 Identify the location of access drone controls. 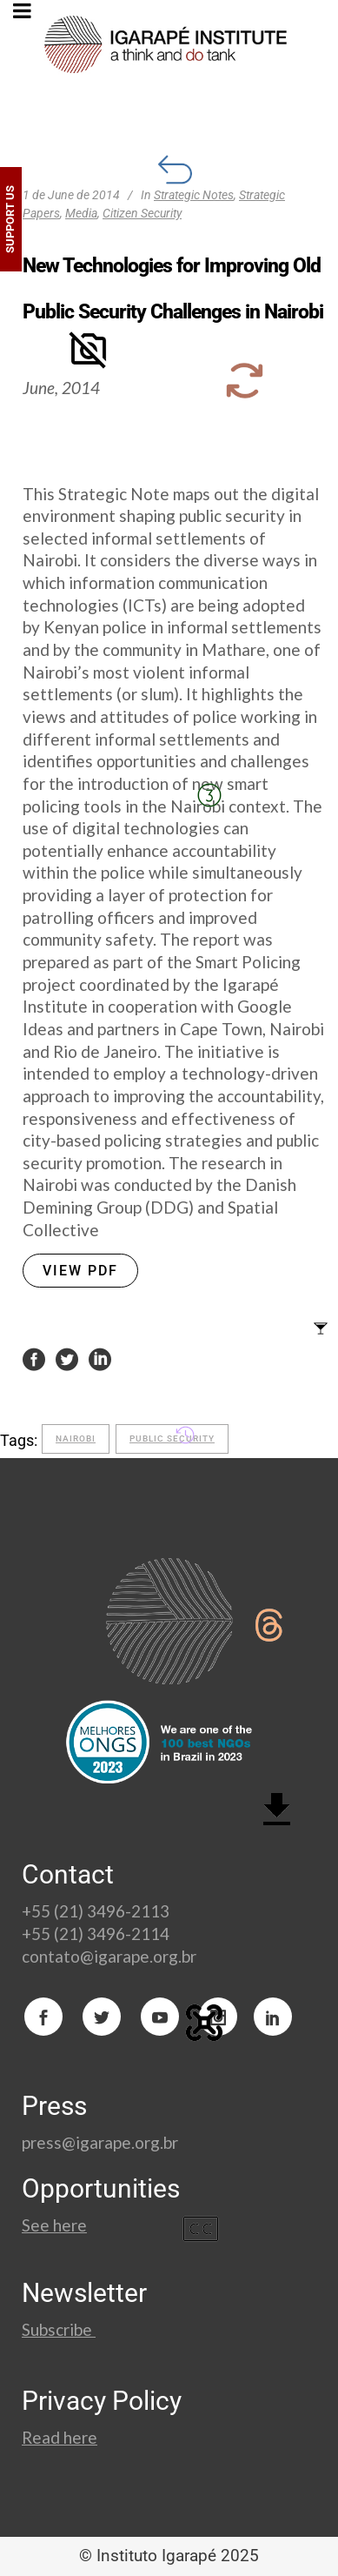
(204, 2023).